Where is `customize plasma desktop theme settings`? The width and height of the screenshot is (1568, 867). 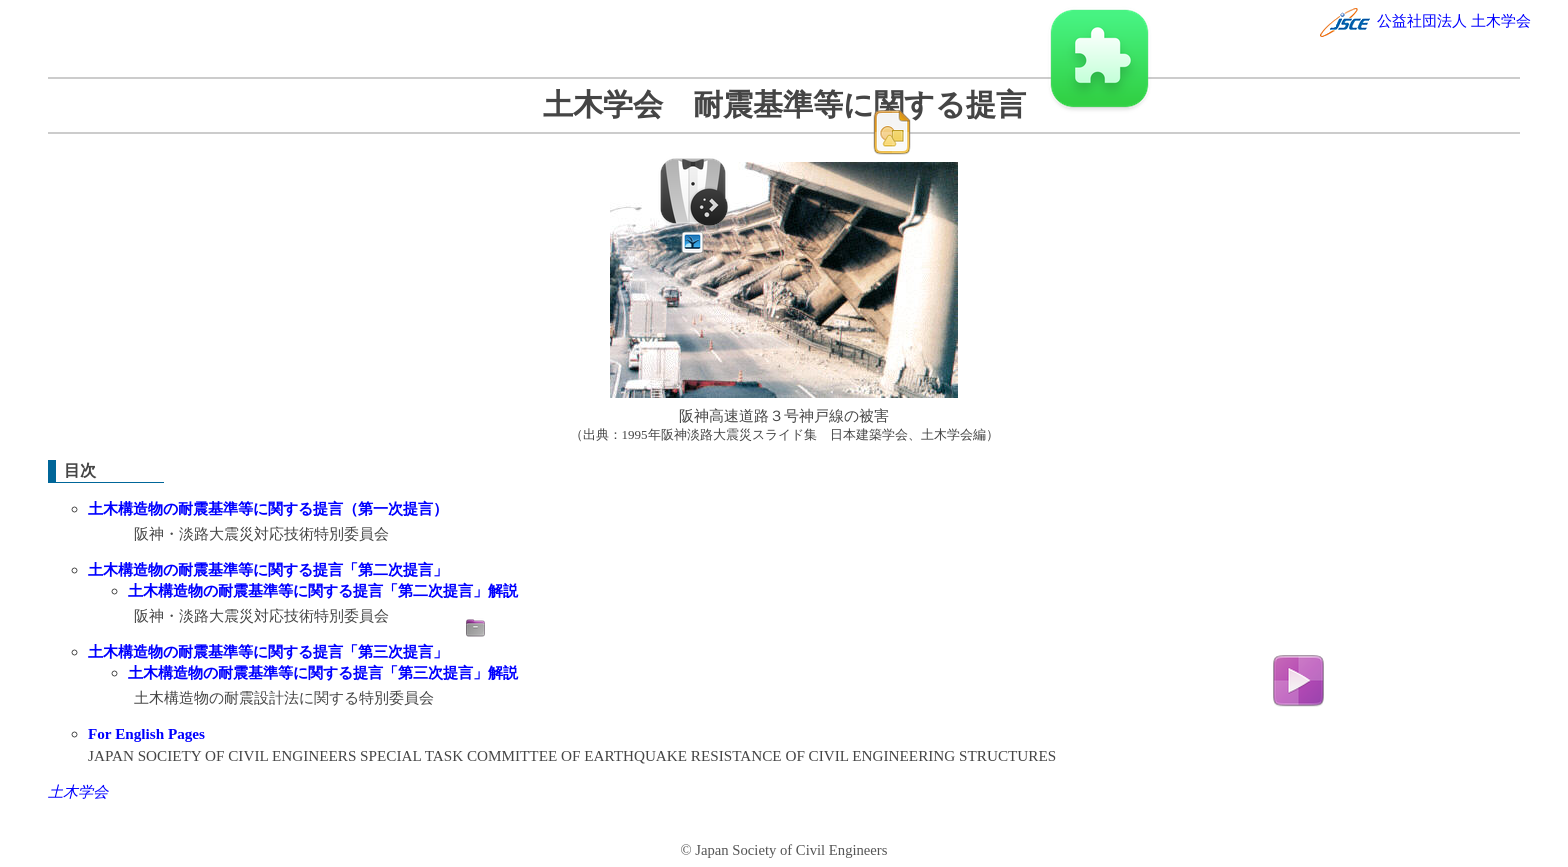
customize plasma desktop theme settings is located at coordinates (693, 191).